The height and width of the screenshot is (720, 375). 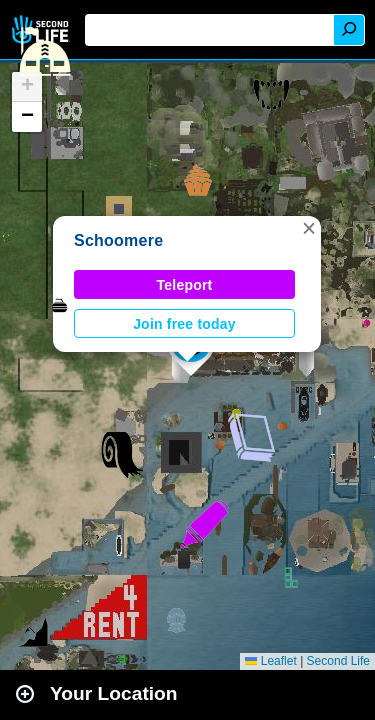 I want to click on access curling game or sports content, so click(x=59, y=304).